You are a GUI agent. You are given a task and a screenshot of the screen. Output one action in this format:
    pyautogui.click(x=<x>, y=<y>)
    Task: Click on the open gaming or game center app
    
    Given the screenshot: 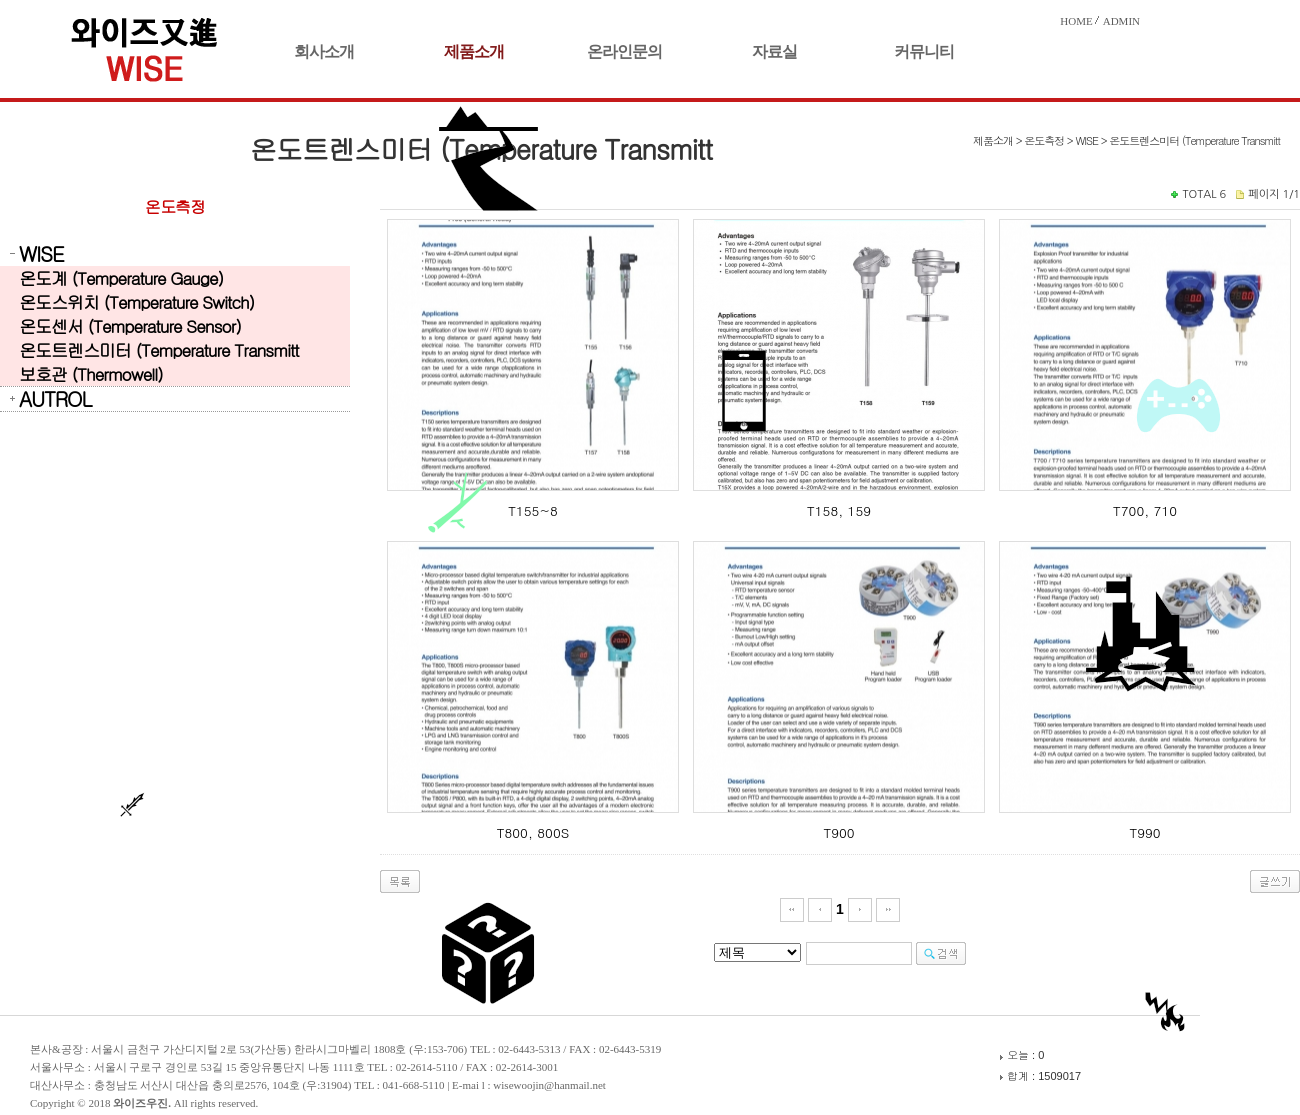 What is the action you would take?
    pyautogui.click(x=1178, y=405)
    